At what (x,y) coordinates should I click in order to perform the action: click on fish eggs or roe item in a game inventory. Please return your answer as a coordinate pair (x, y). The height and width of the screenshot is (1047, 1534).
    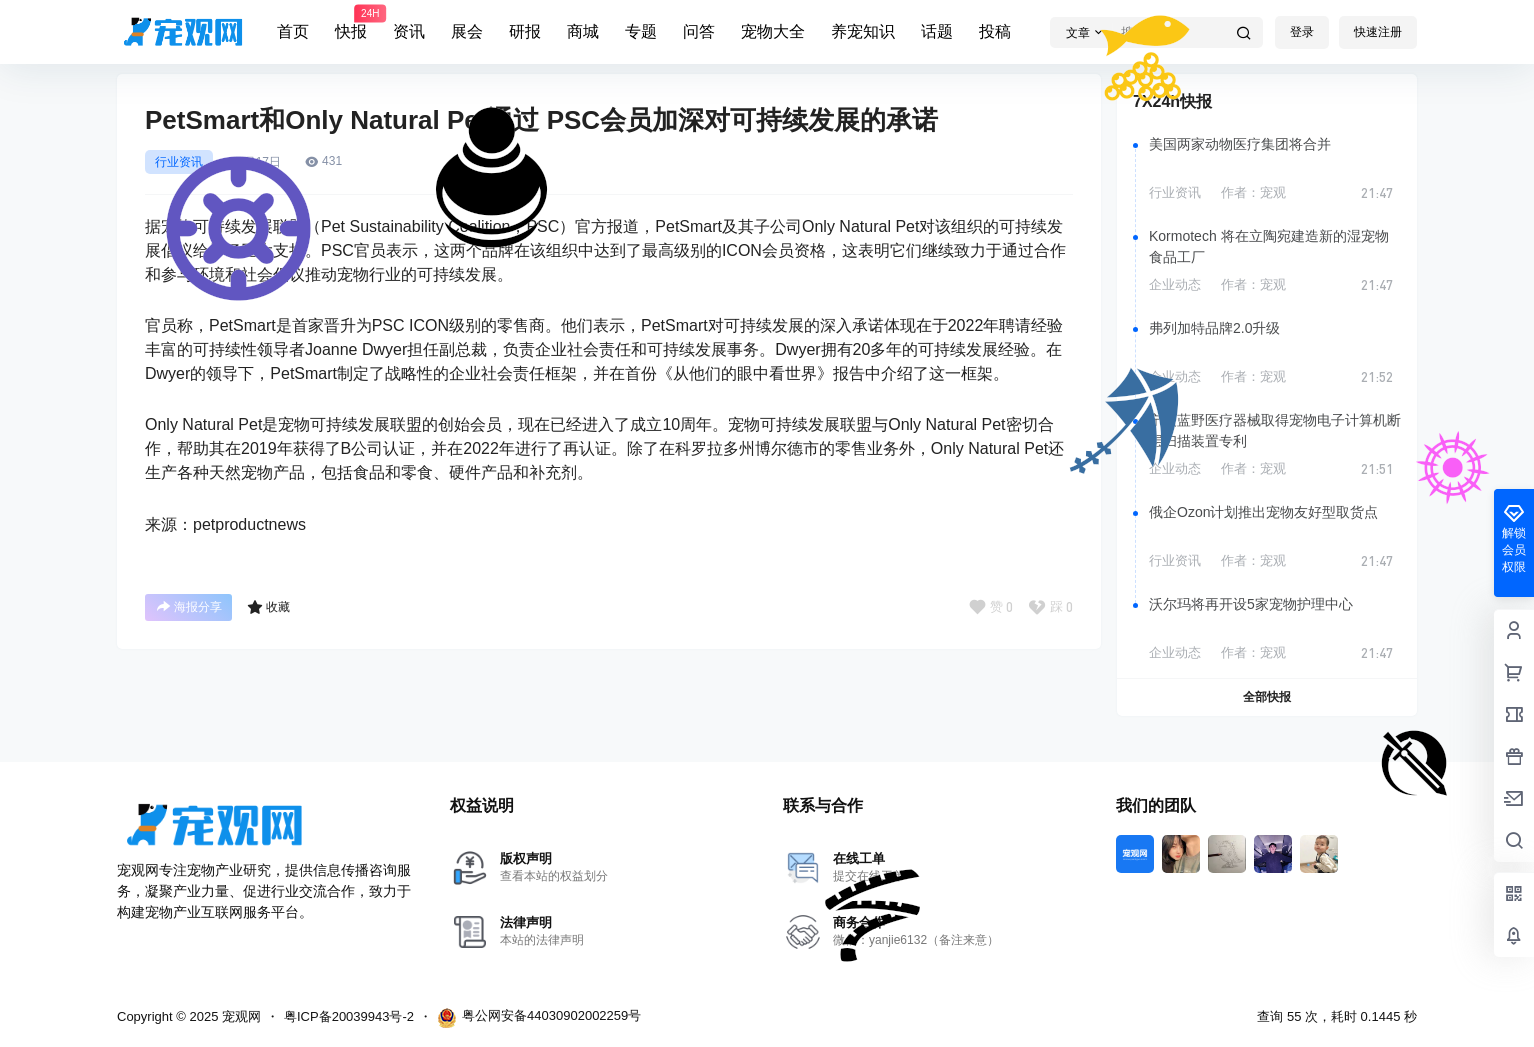
    Looking at the image, I should click on (1145, 57).